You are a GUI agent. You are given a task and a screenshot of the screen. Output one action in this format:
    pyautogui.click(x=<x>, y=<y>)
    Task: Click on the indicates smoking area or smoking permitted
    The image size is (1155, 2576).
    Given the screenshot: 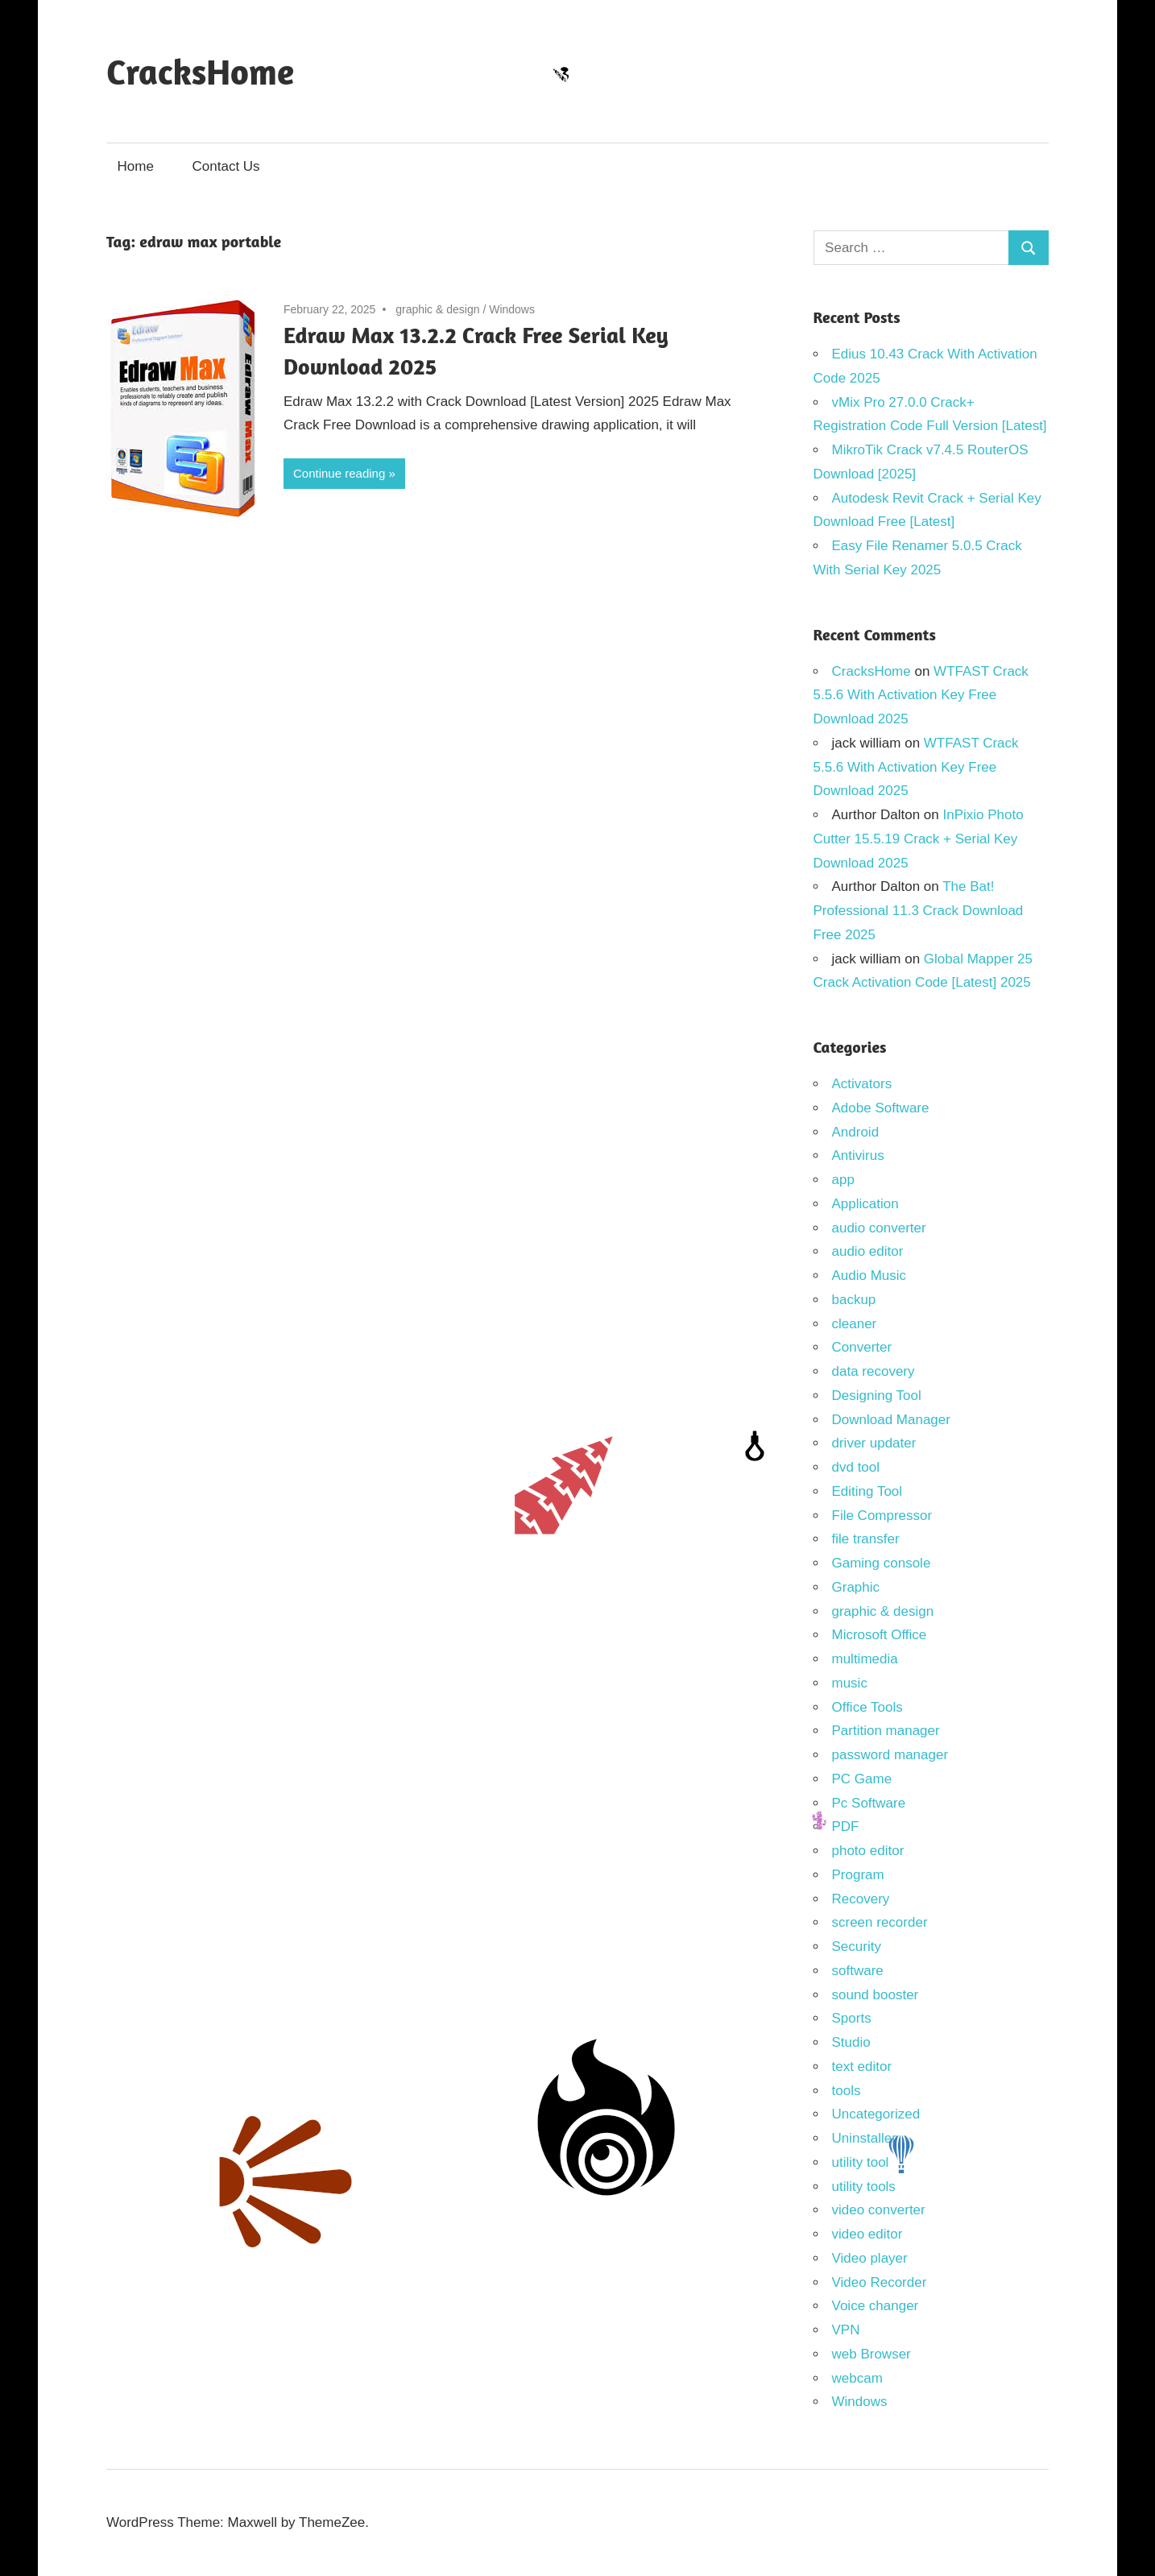 What is the action you would take?
    pyautogui.click(x=561, y=74)
    